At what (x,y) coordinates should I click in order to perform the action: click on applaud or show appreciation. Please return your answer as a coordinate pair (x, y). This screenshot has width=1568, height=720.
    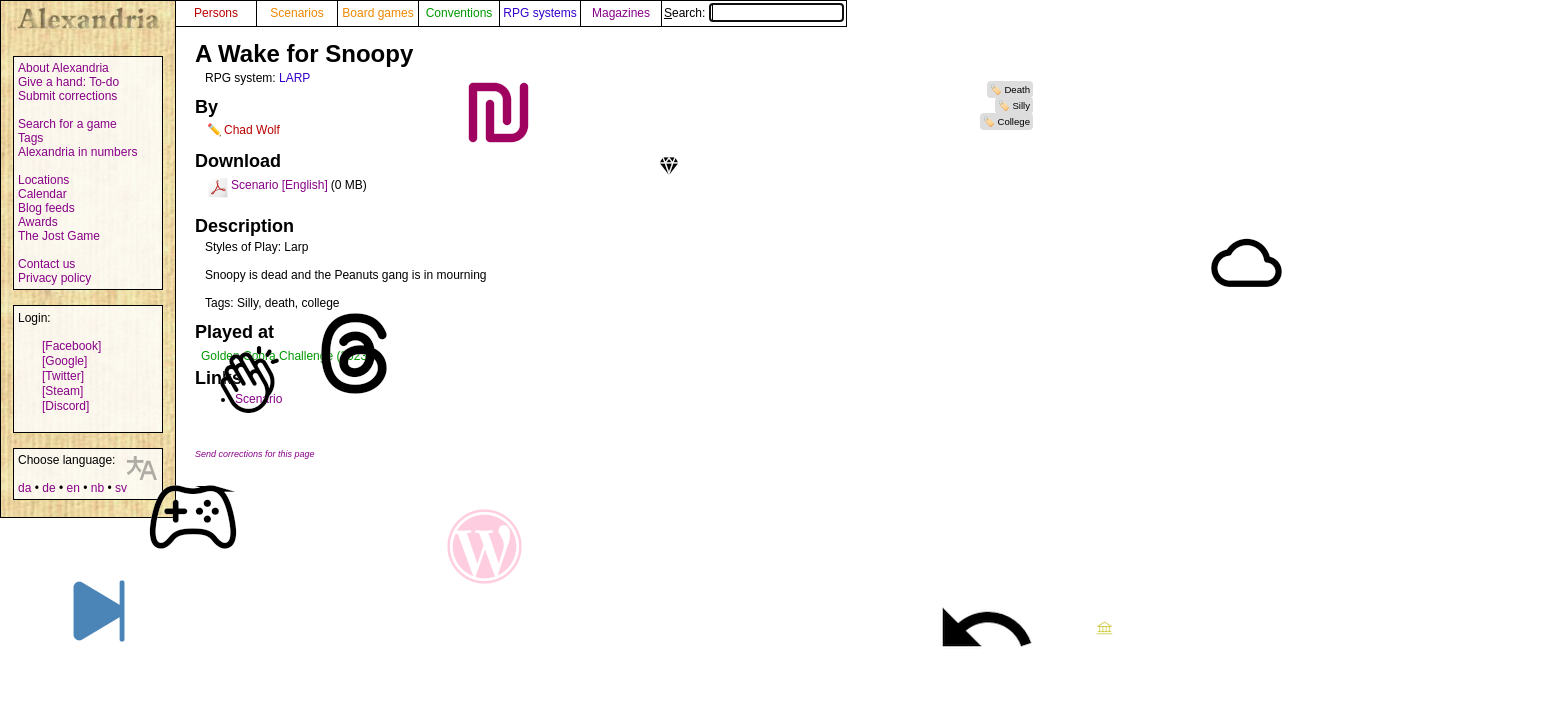
    Looking at the image, I should click on (248, 379).